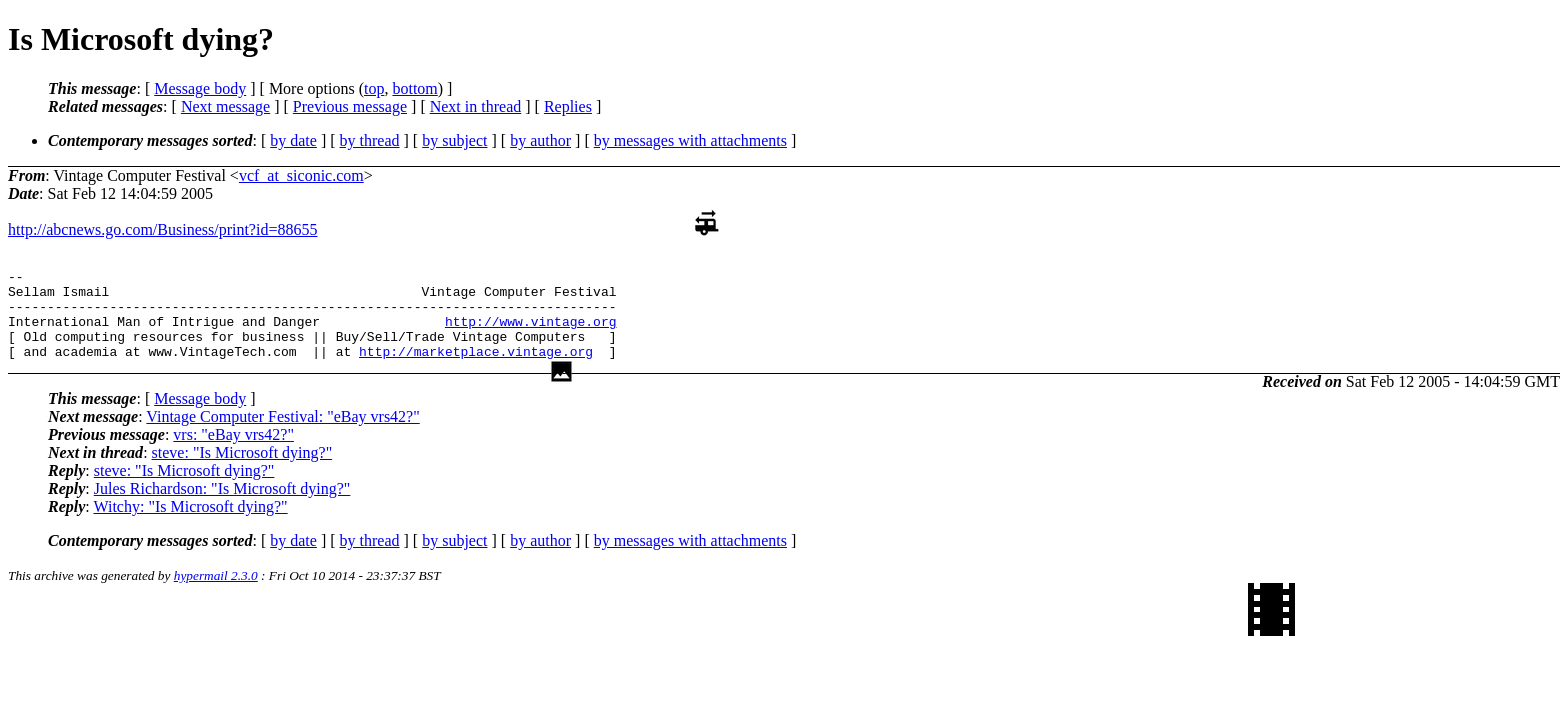  Describe the element at coordinates (705, 222) in the screenshot. I see `indicates RV hookup availability at a location` at that location.